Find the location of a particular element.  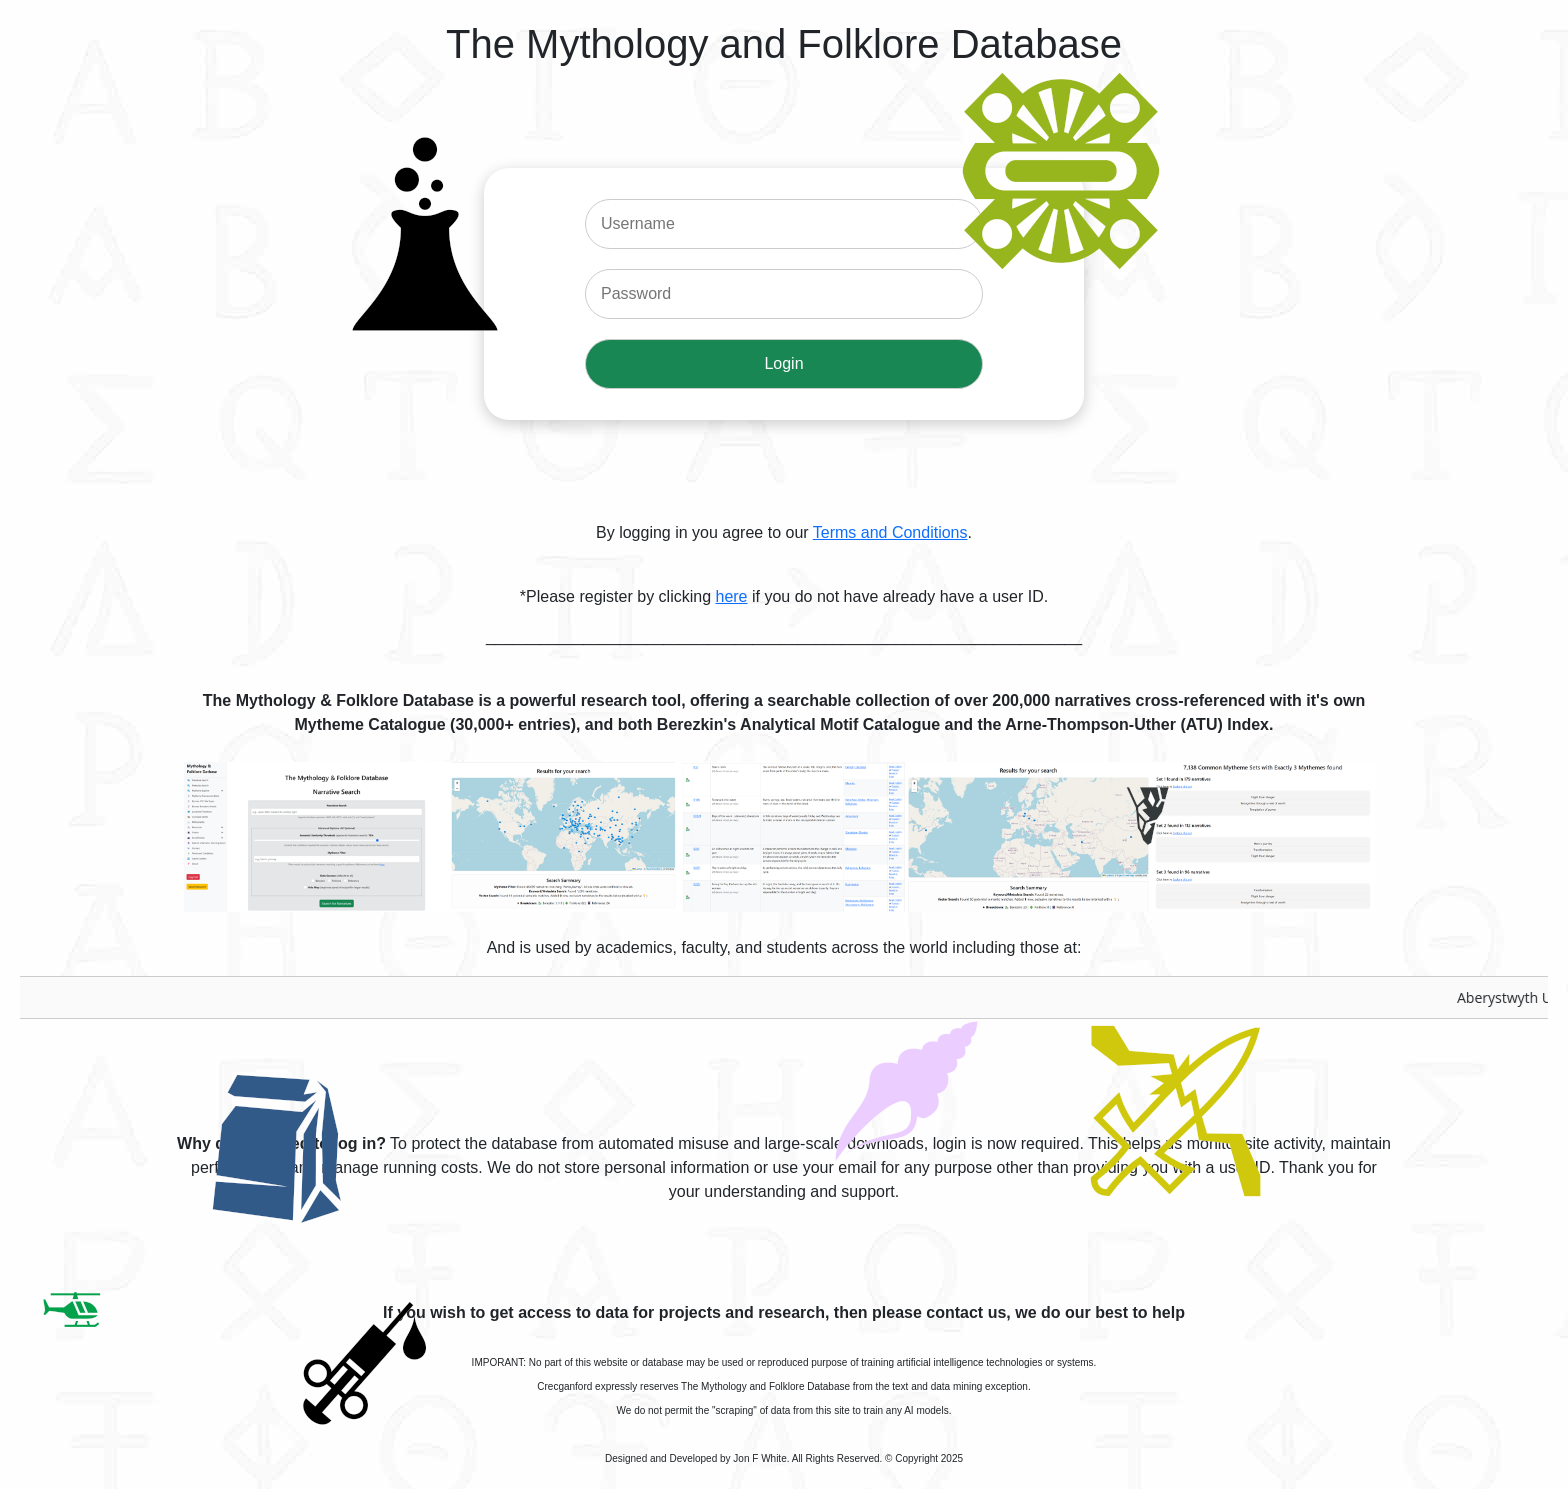

decorative tribal or aztec-style game badge is located at coordinates (1061, 171).